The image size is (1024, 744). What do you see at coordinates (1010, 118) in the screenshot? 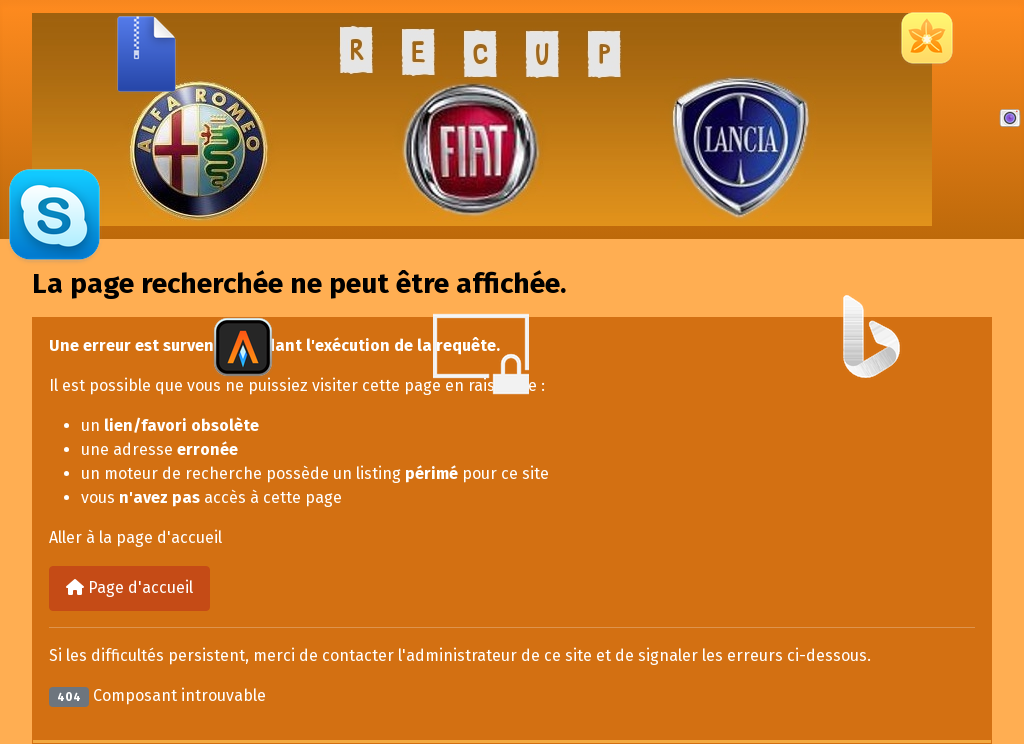
I see `open the camera app` at bounding box center [1010, 118].